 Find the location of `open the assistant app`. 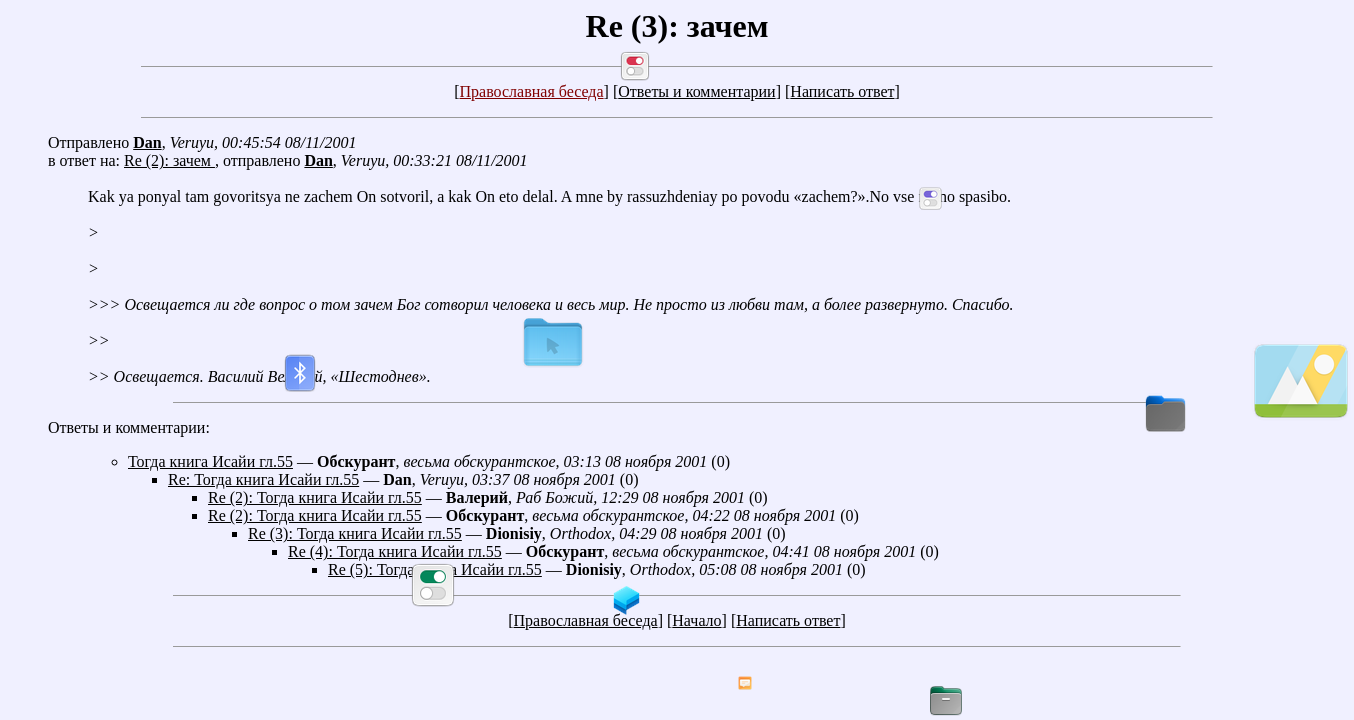

open the assistant app is located at coordinates (626, 600).